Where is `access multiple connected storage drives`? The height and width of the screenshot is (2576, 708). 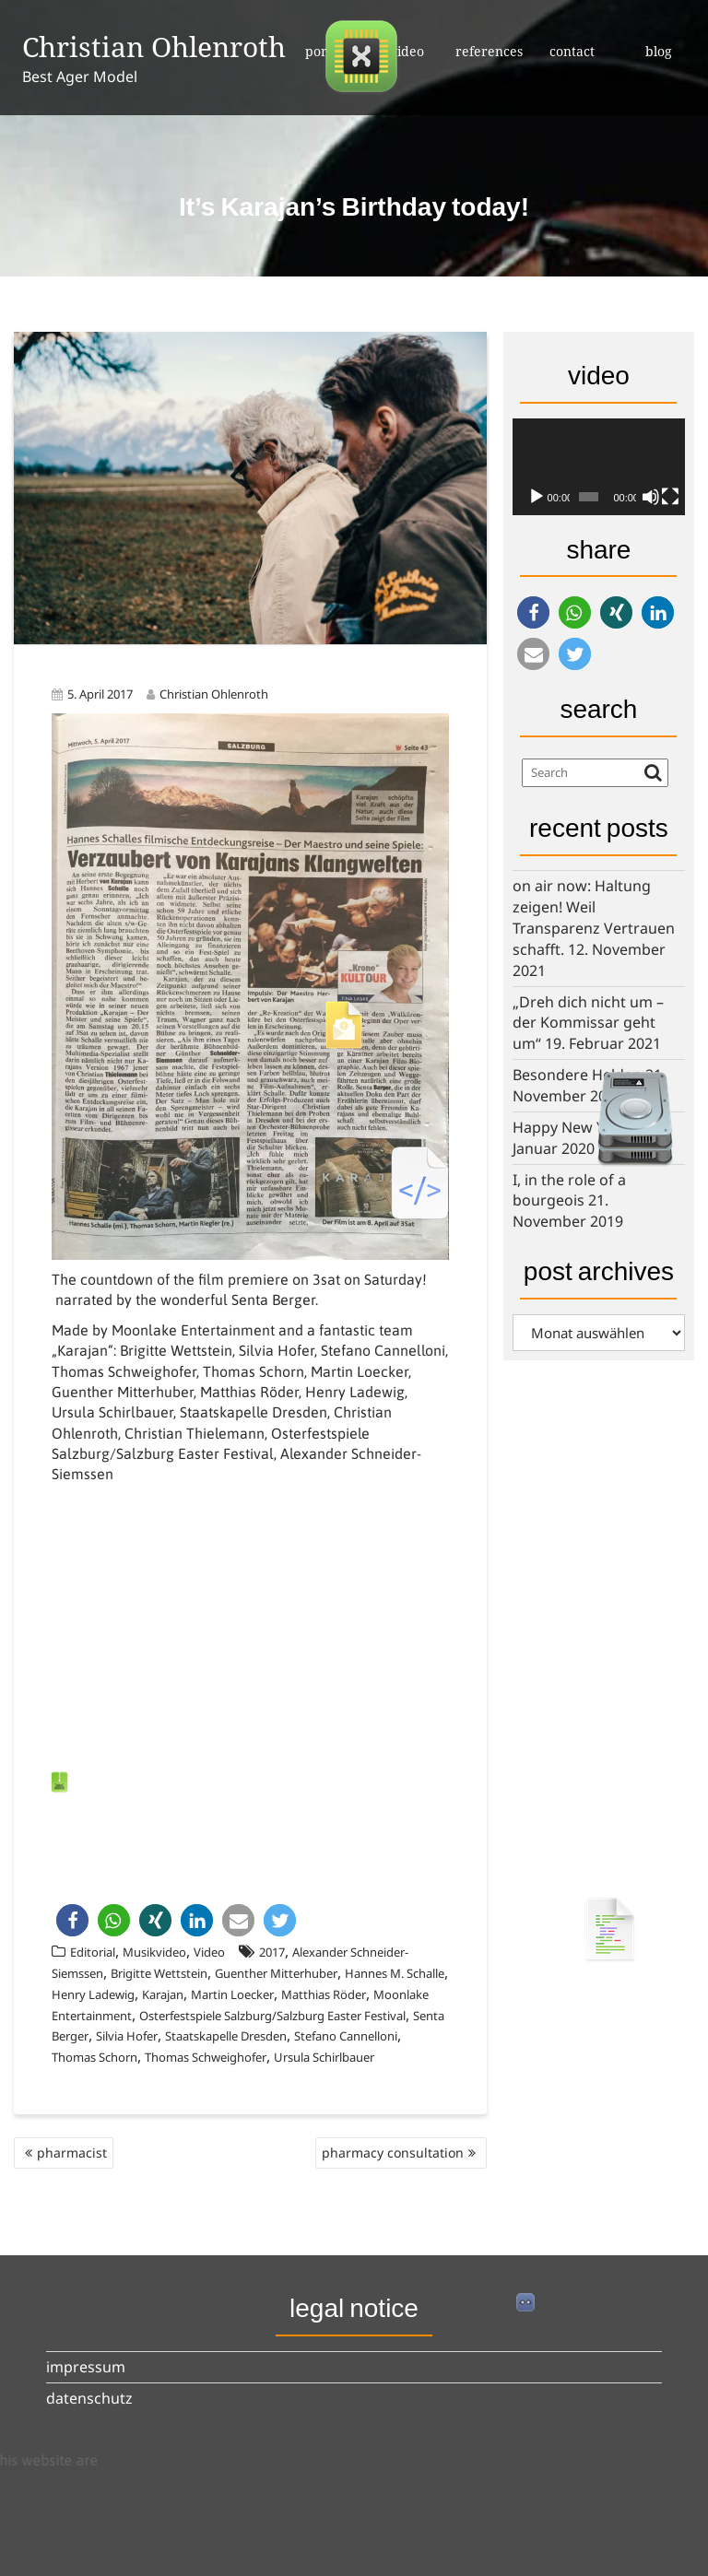 access multiple connected storage drives is located at coordinates (635, 1119).